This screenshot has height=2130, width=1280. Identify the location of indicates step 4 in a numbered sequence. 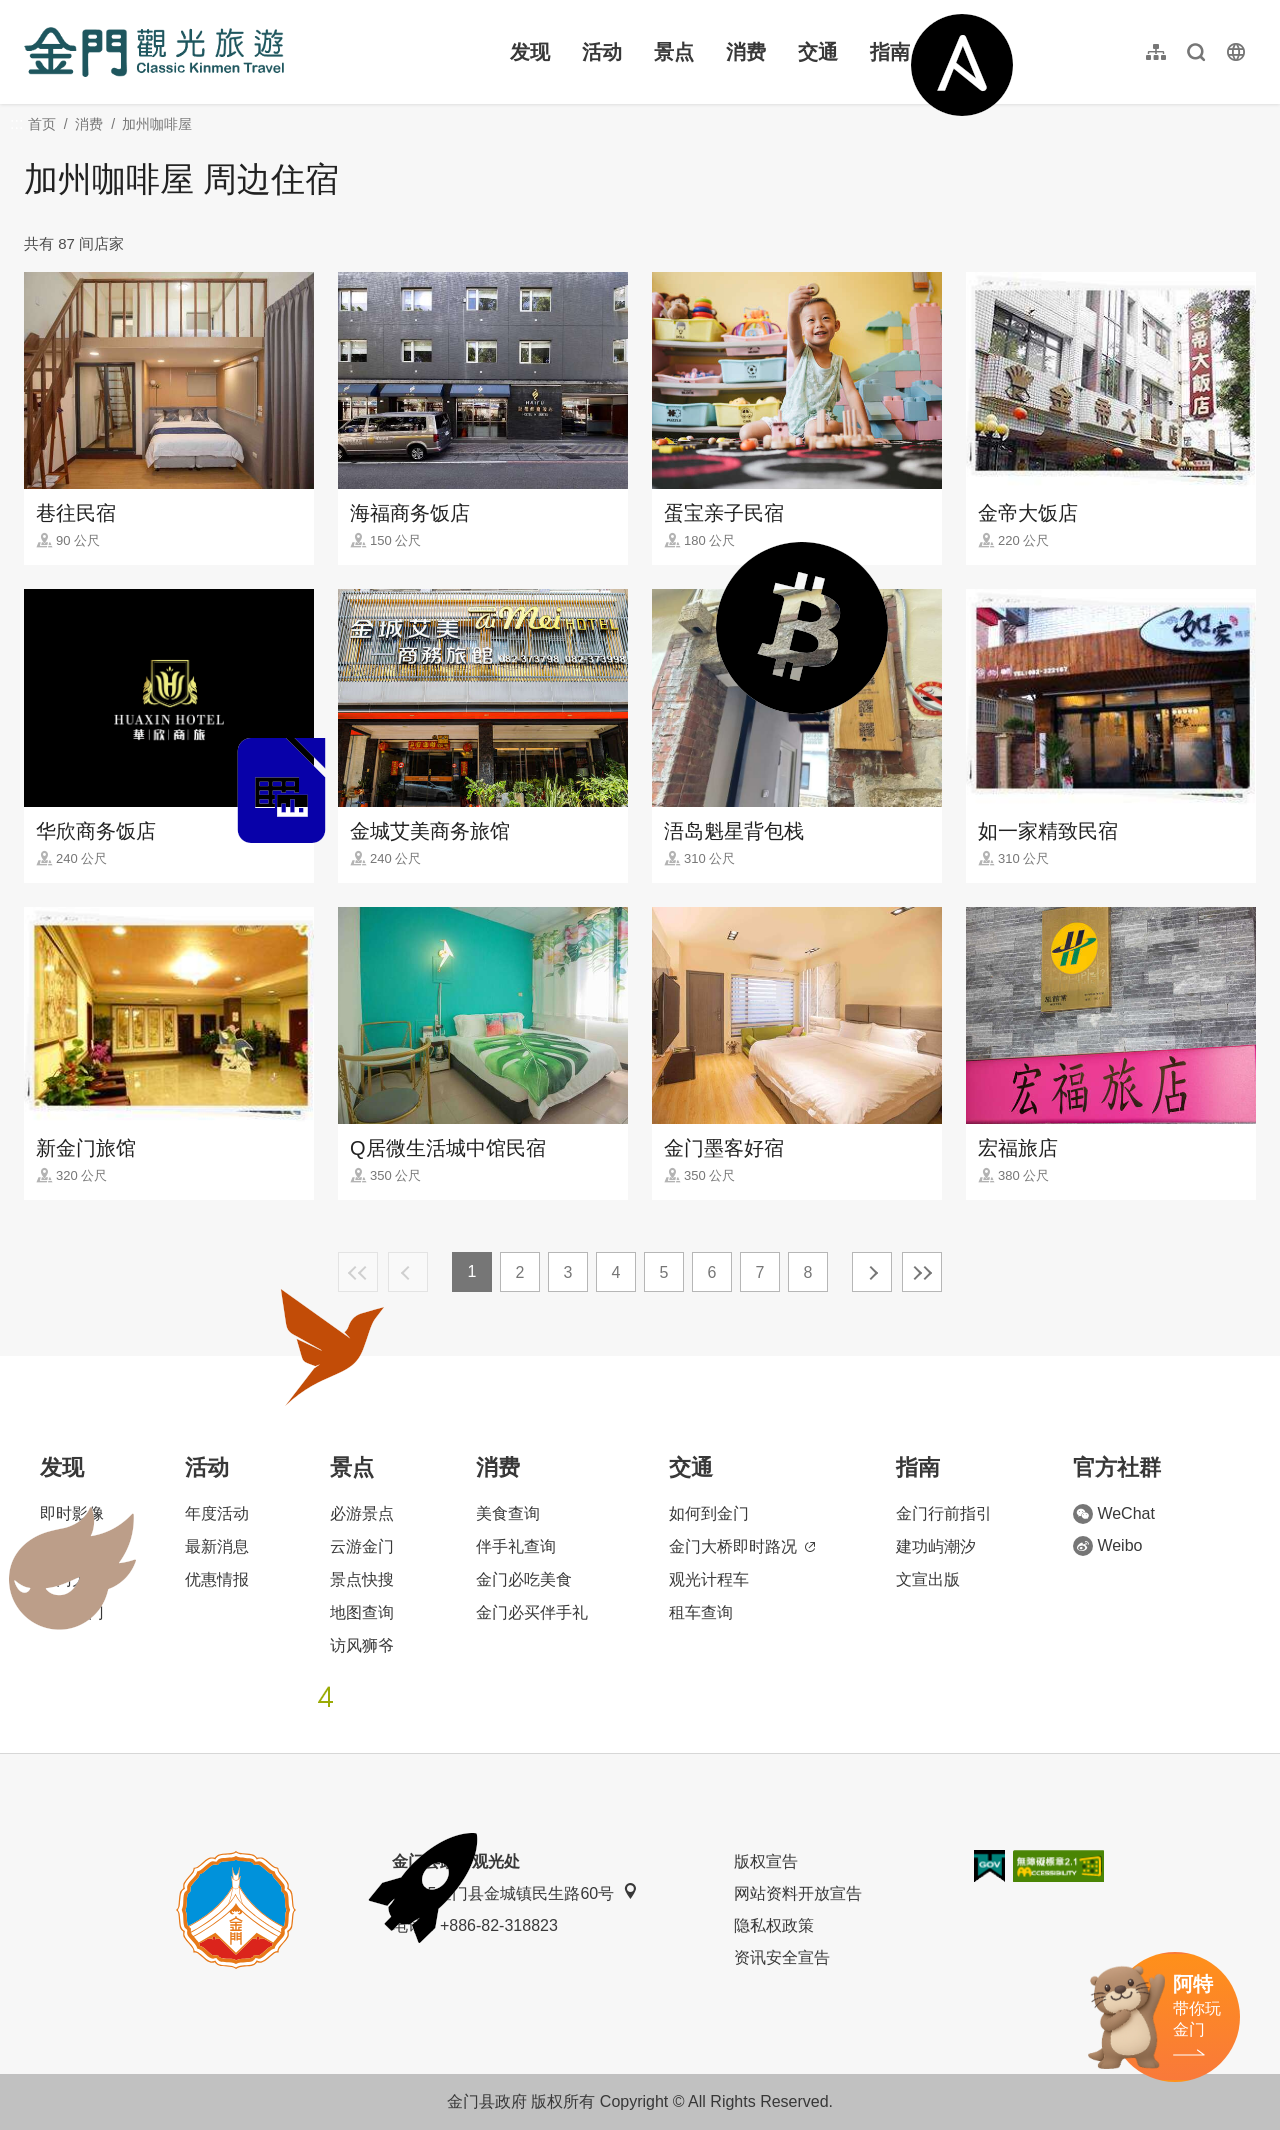
(326, 1697).